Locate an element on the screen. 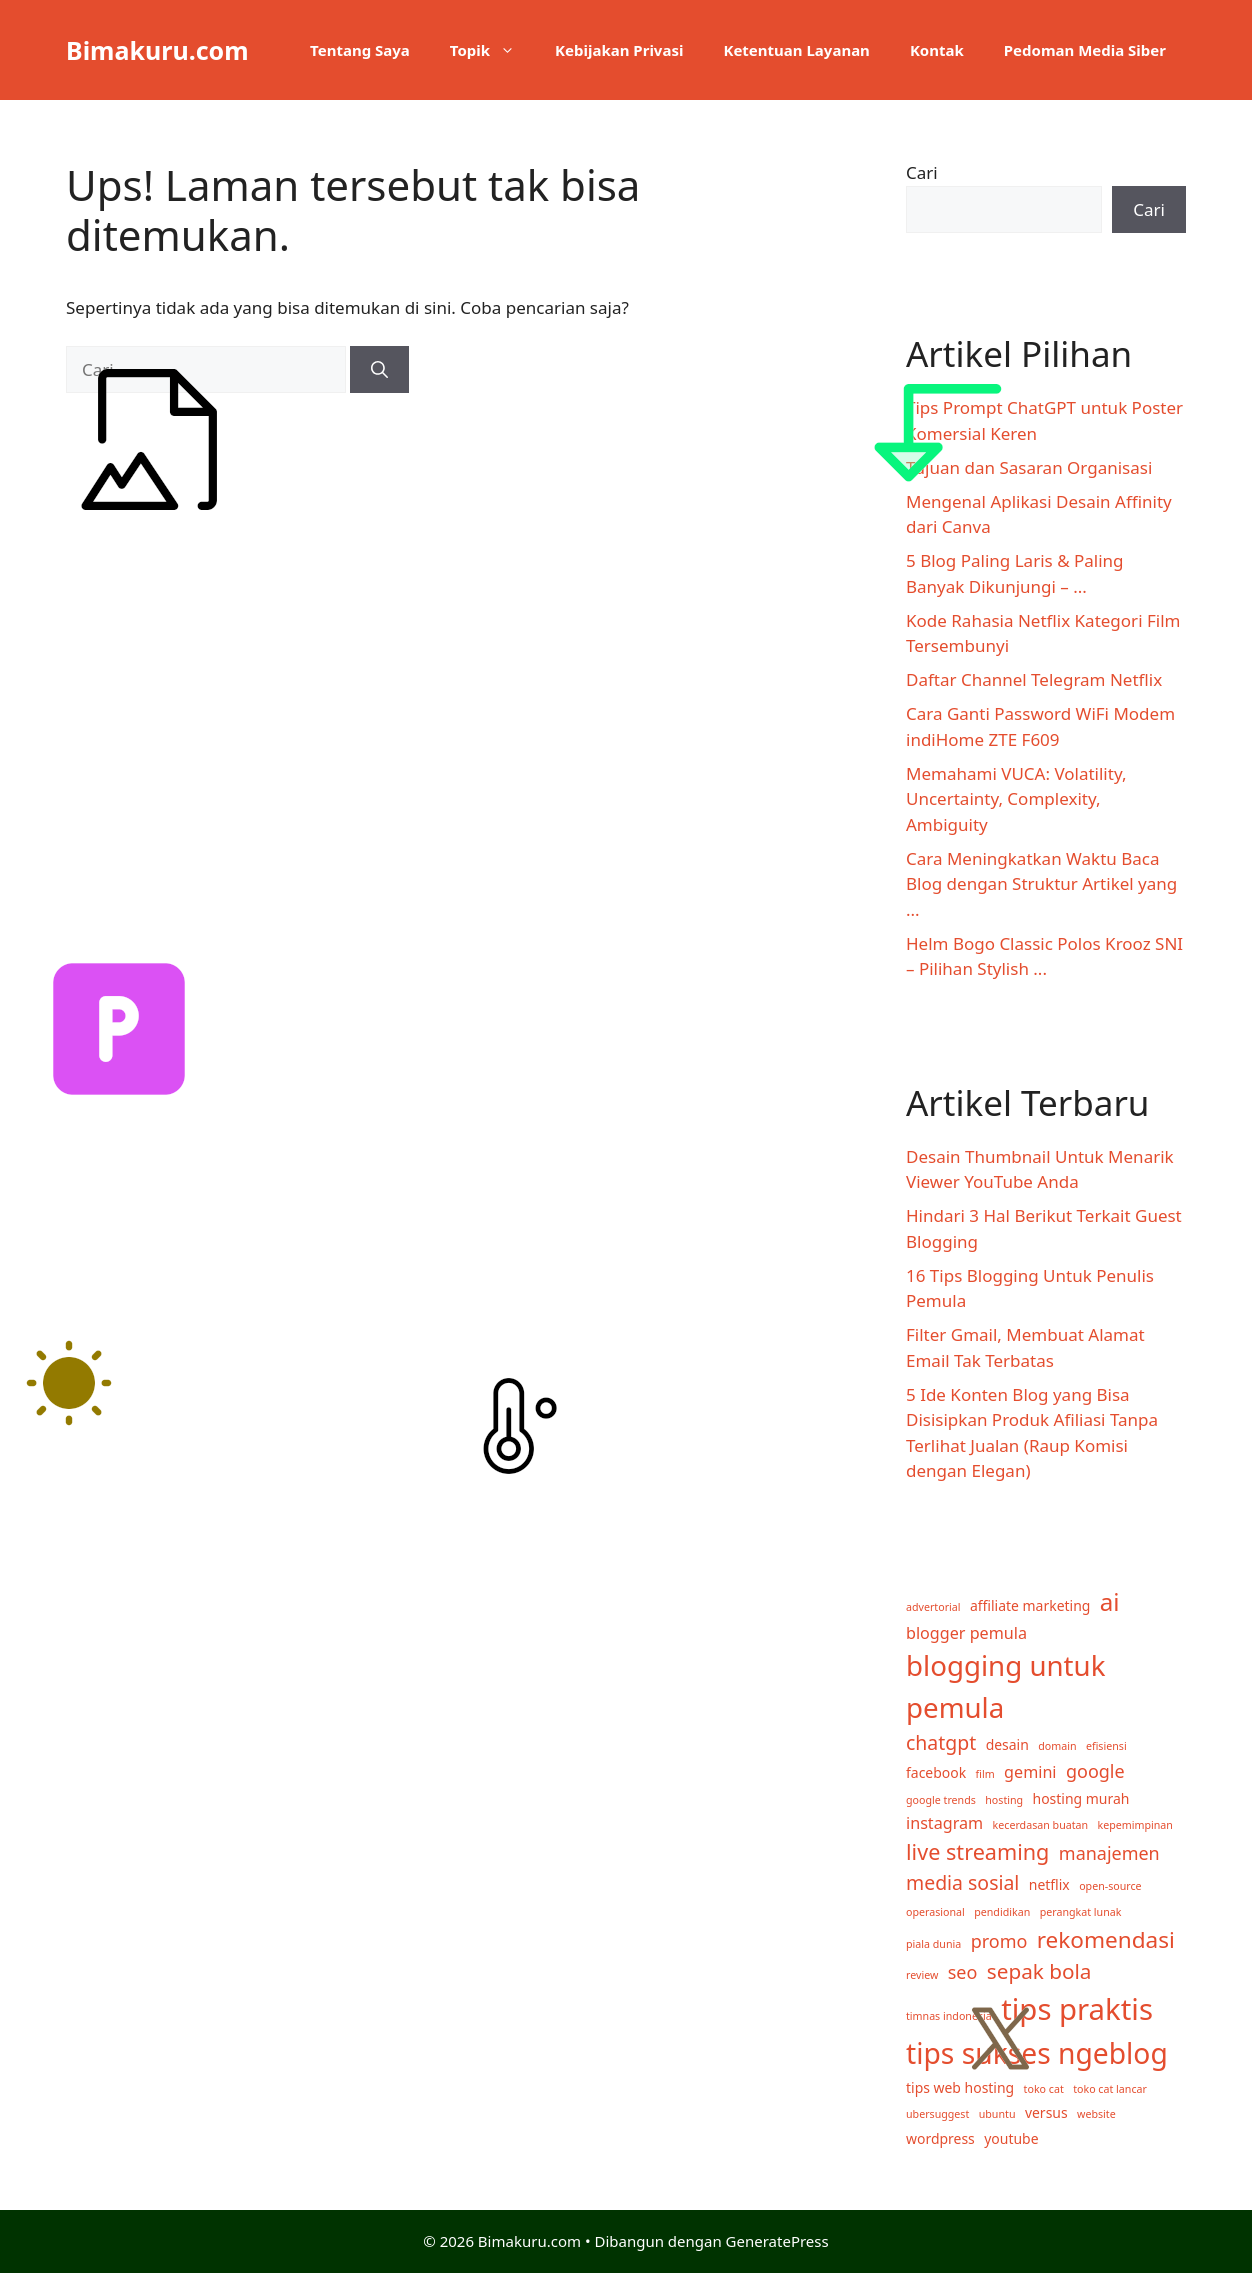  parking location or availability is located at coordinates (119, 1029).